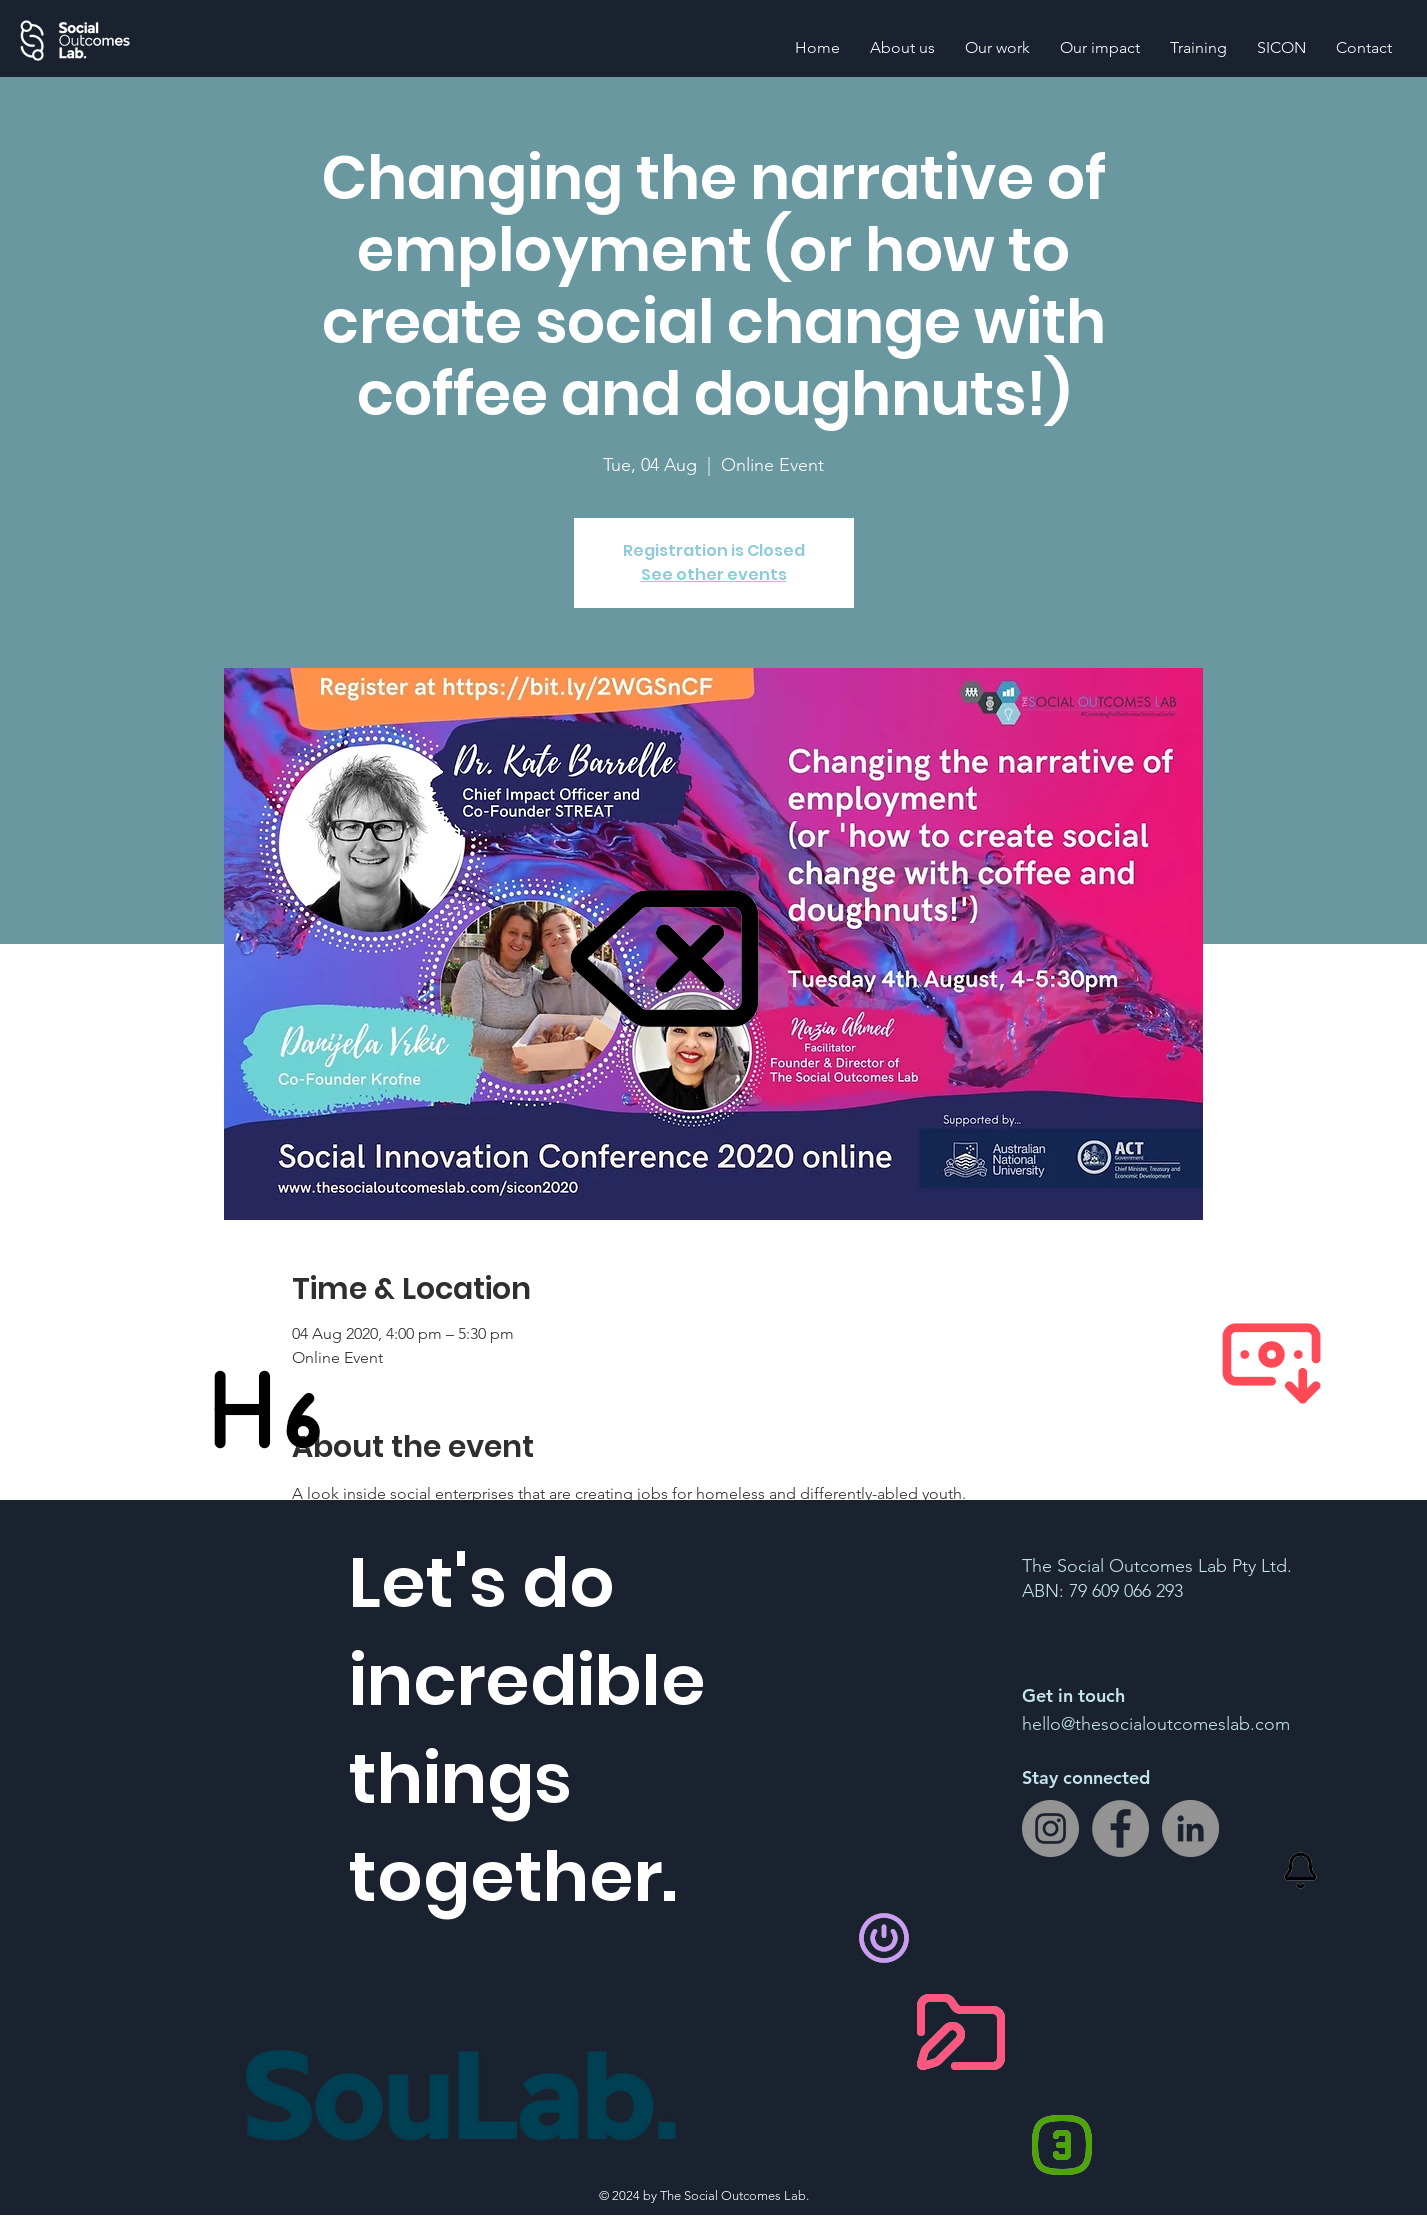 The image size is (1427, 2217). Describe the element at coordinates (1300, 1870) in the screenshot. I see `view notifications` at that location.